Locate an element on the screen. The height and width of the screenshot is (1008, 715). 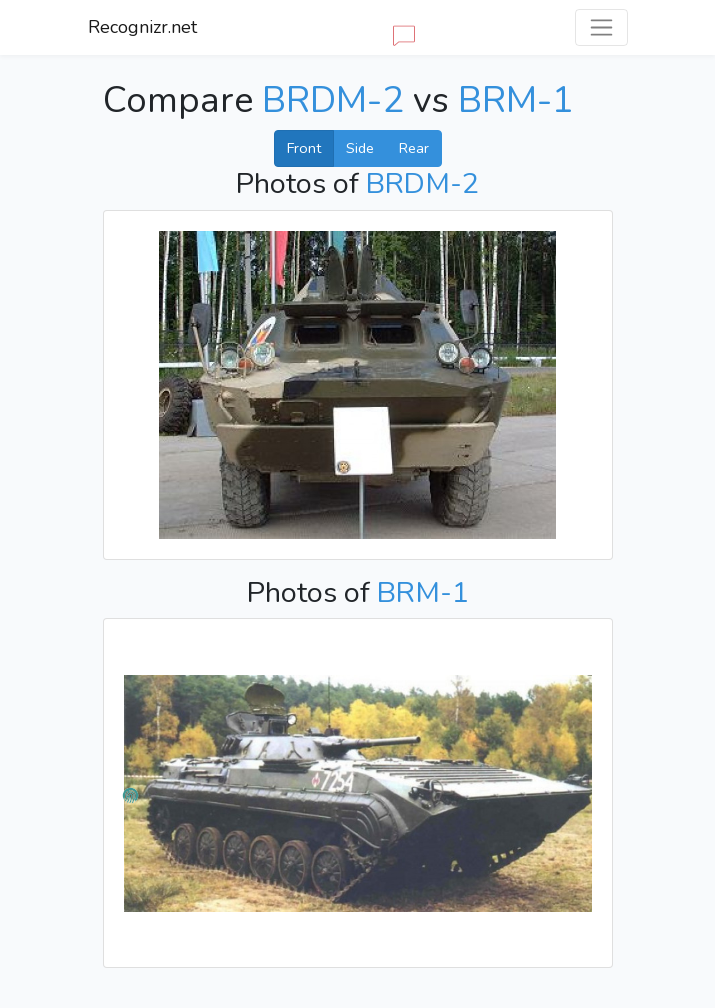
authenticate with biometric fingerprint is located at coordinates (130, 795).